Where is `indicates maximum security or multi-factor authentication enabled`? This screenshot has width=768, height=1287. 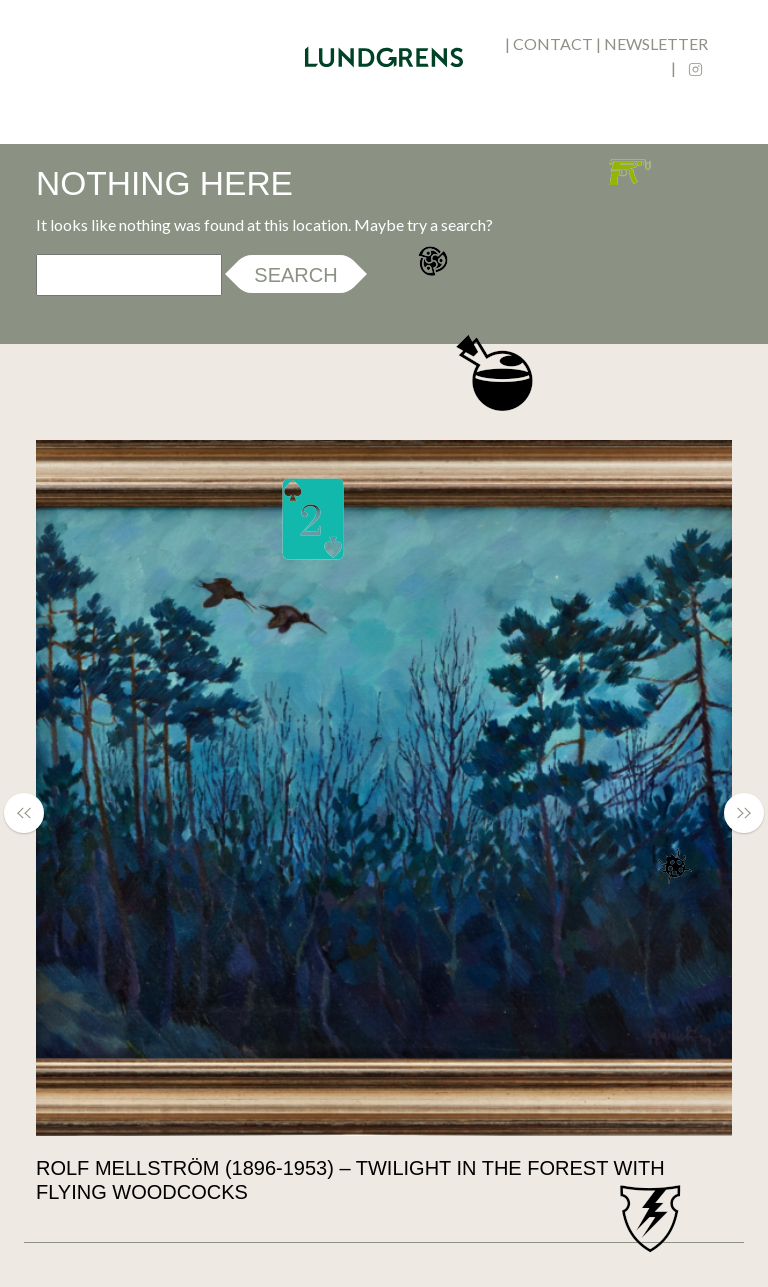 indicates maximum security or multi-factor authentication enabled is located at coordinates (433, 261).